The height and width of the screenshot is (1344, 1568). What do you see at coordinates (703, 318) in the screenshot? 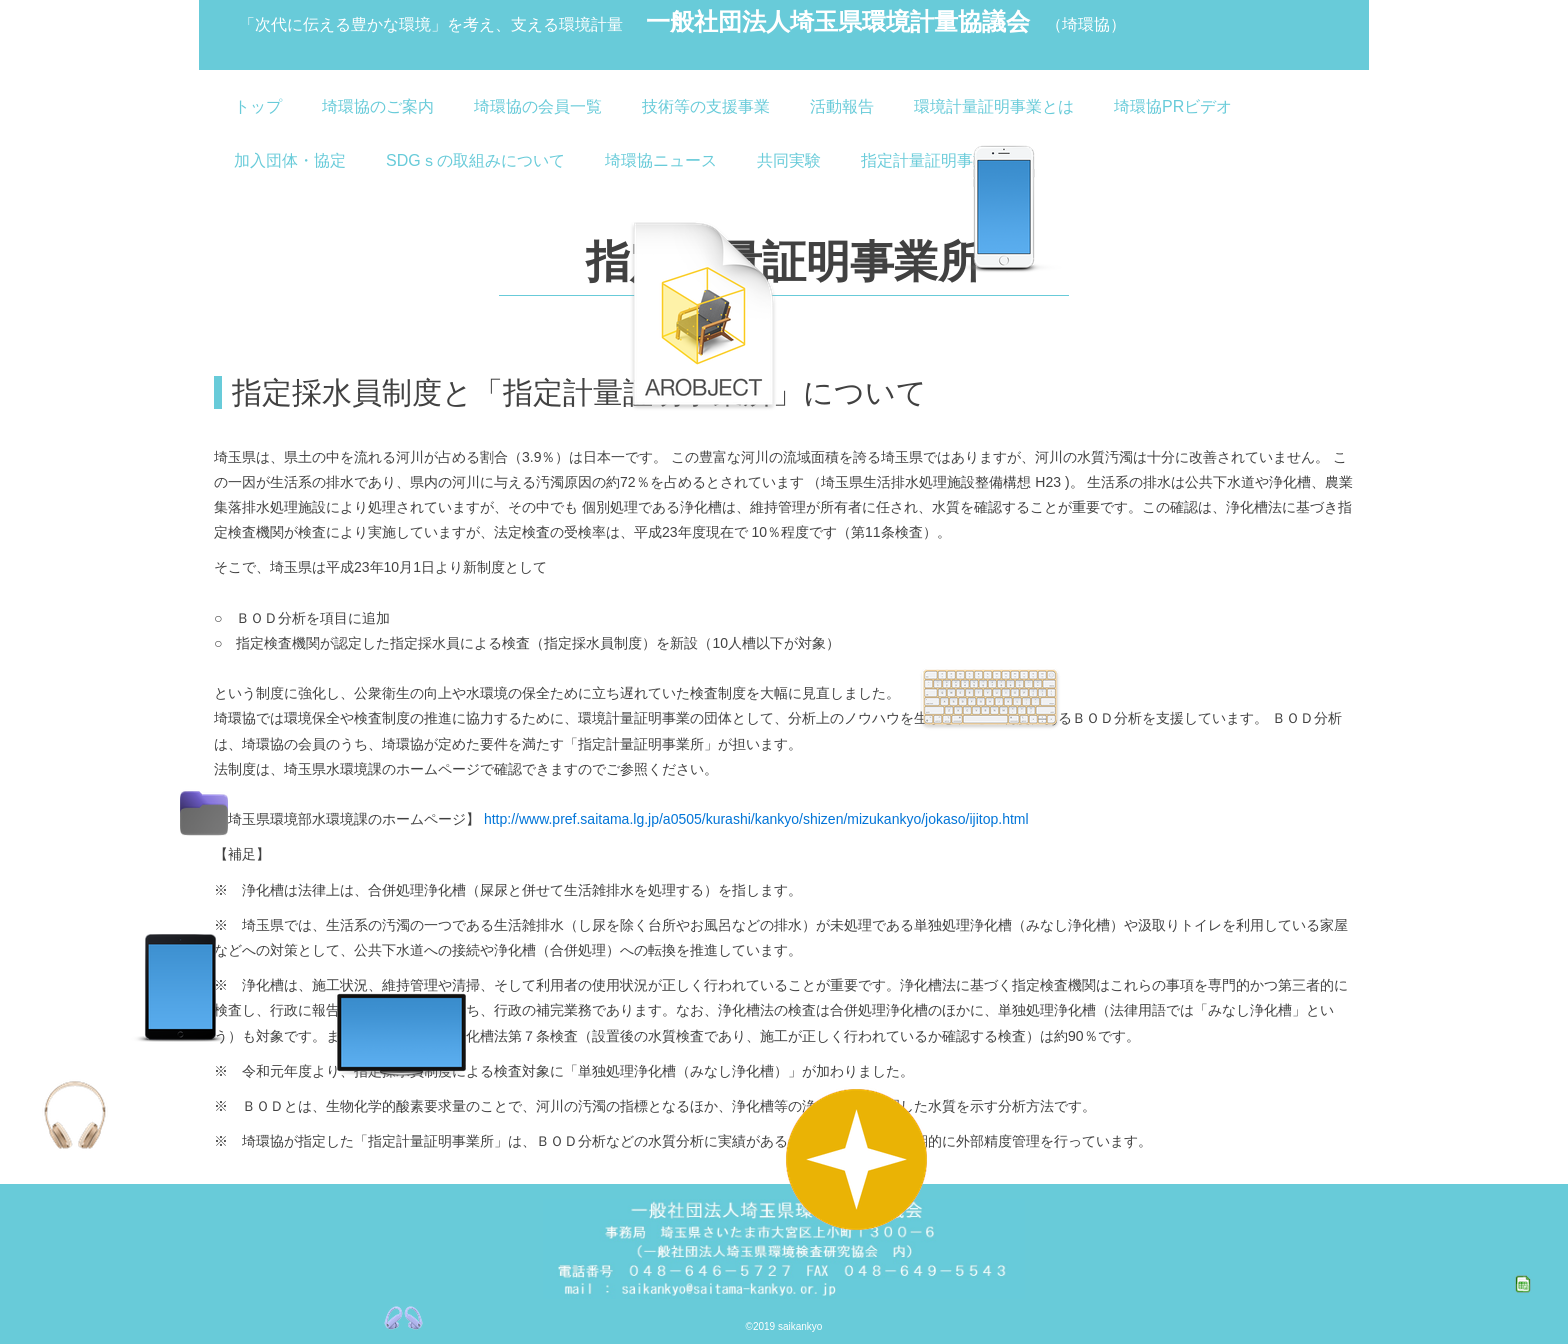
I see `open an augmented reality file or object` at bounding box center [703, 318].